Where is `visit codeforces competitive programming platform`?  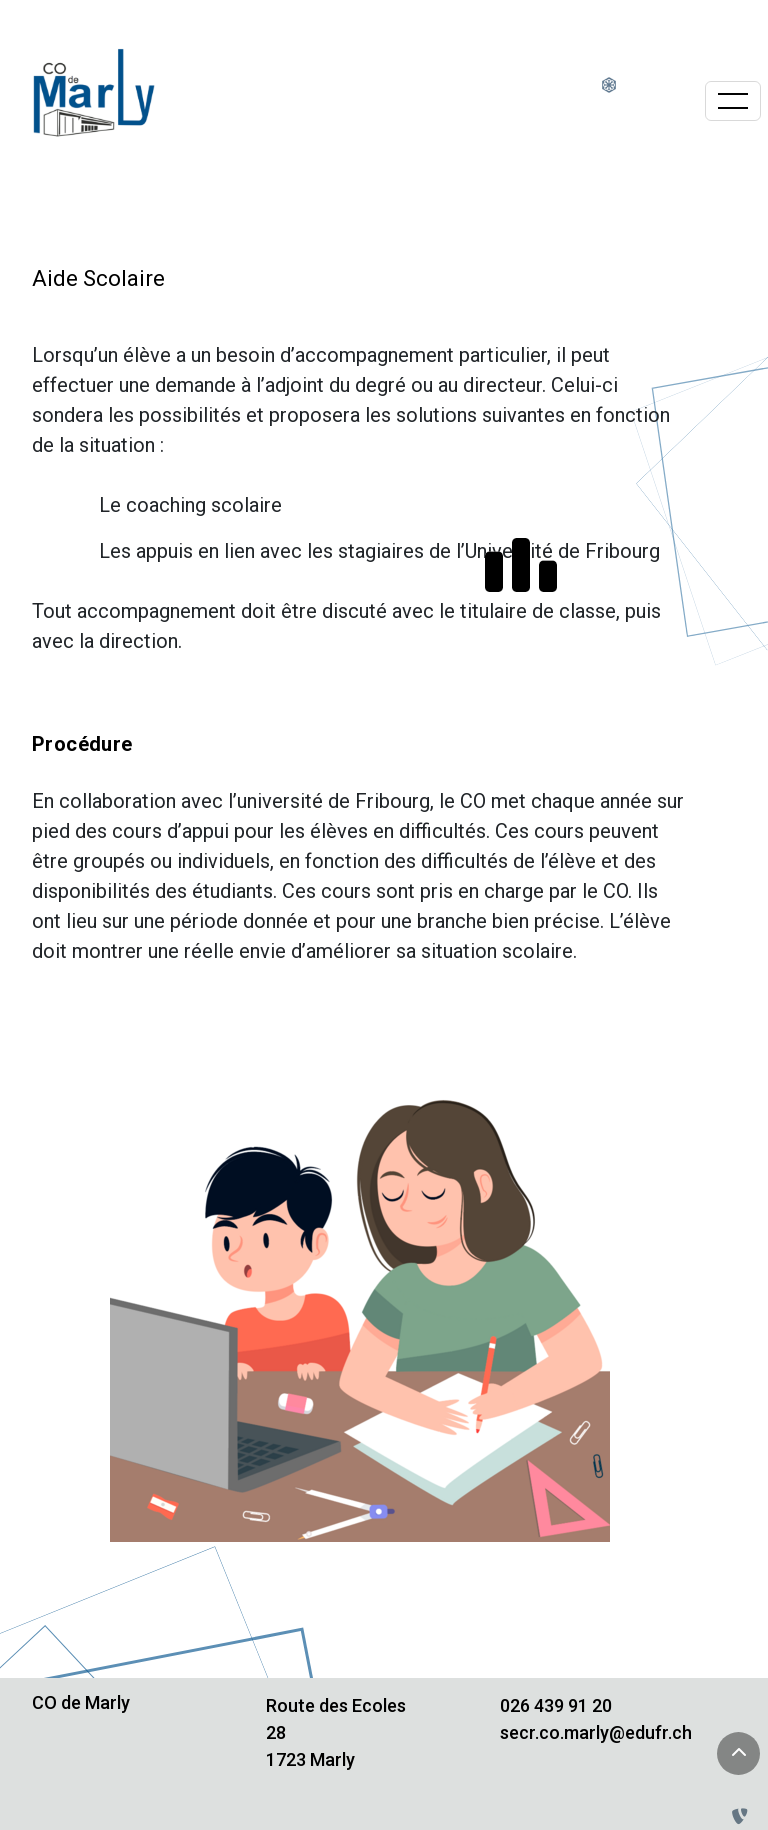
visit codeforces competitive programming platform is located at coordinates (521, 565).